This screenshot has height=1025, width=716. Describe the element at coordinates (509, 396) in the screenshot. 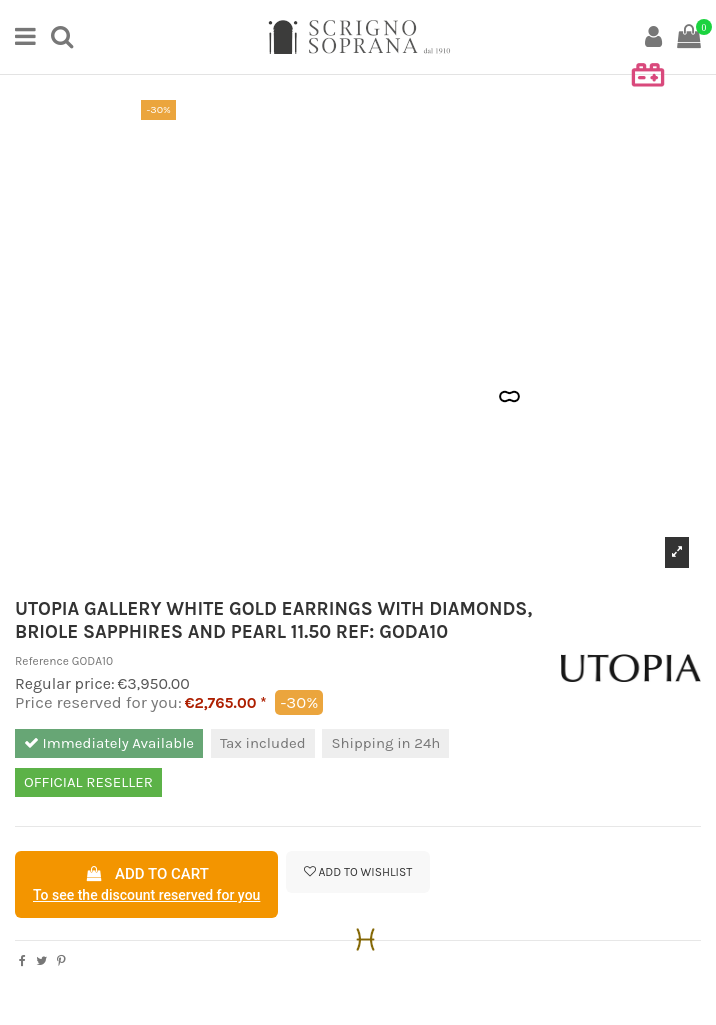

I see `peanut app logo or brand icon` at that location.